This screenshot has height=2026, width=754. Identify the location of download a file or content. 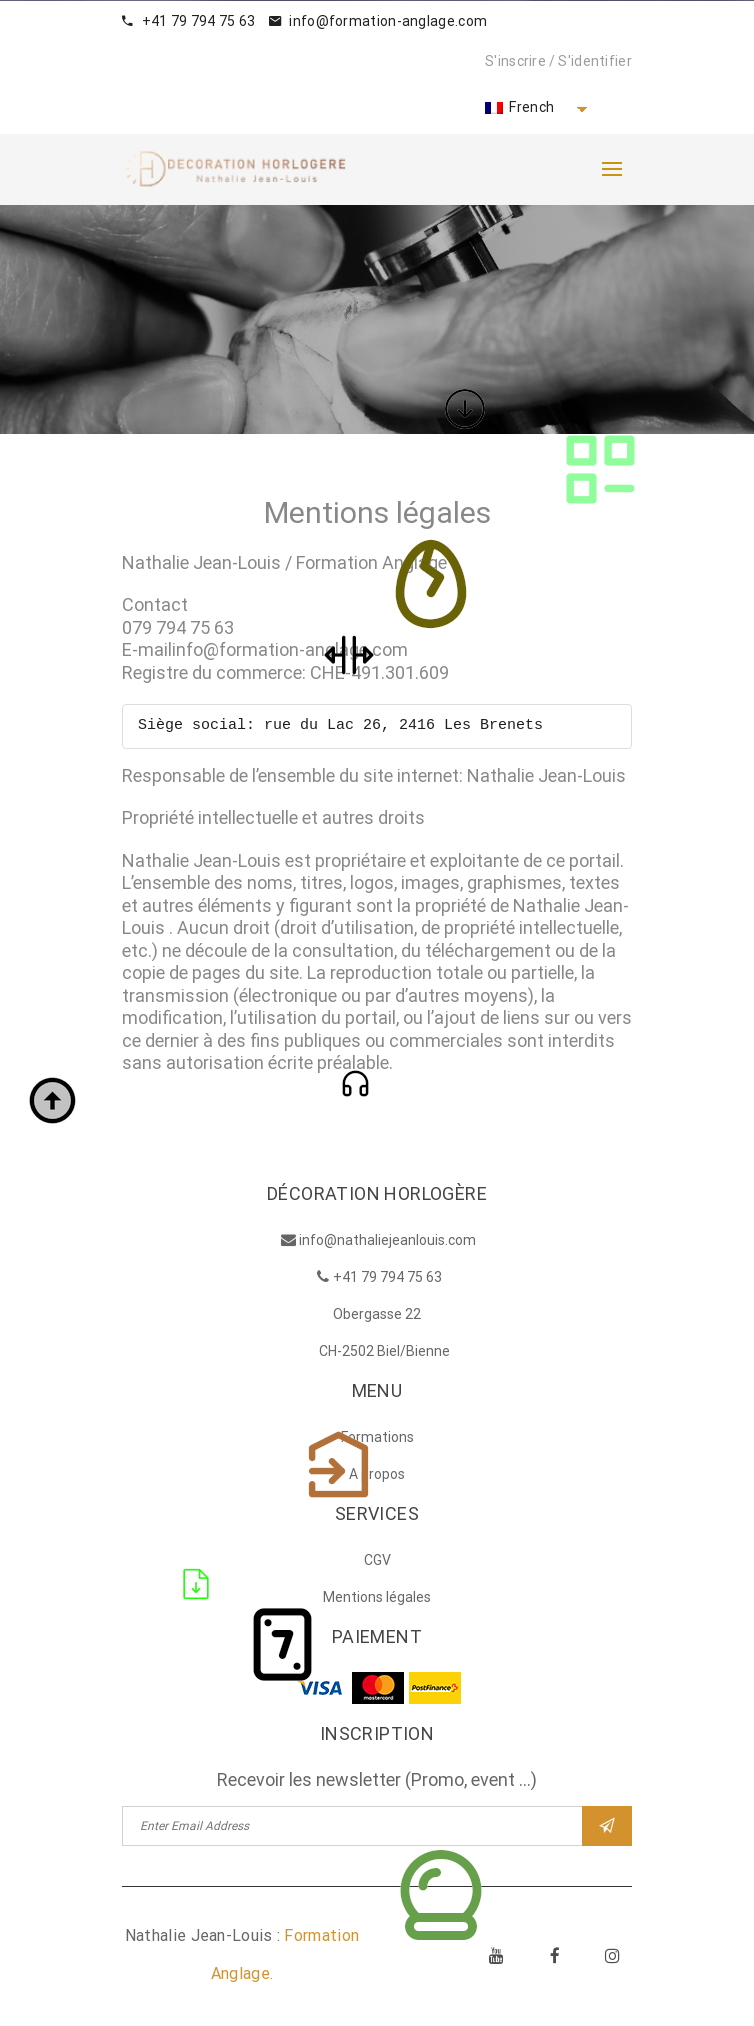
(465, 409).